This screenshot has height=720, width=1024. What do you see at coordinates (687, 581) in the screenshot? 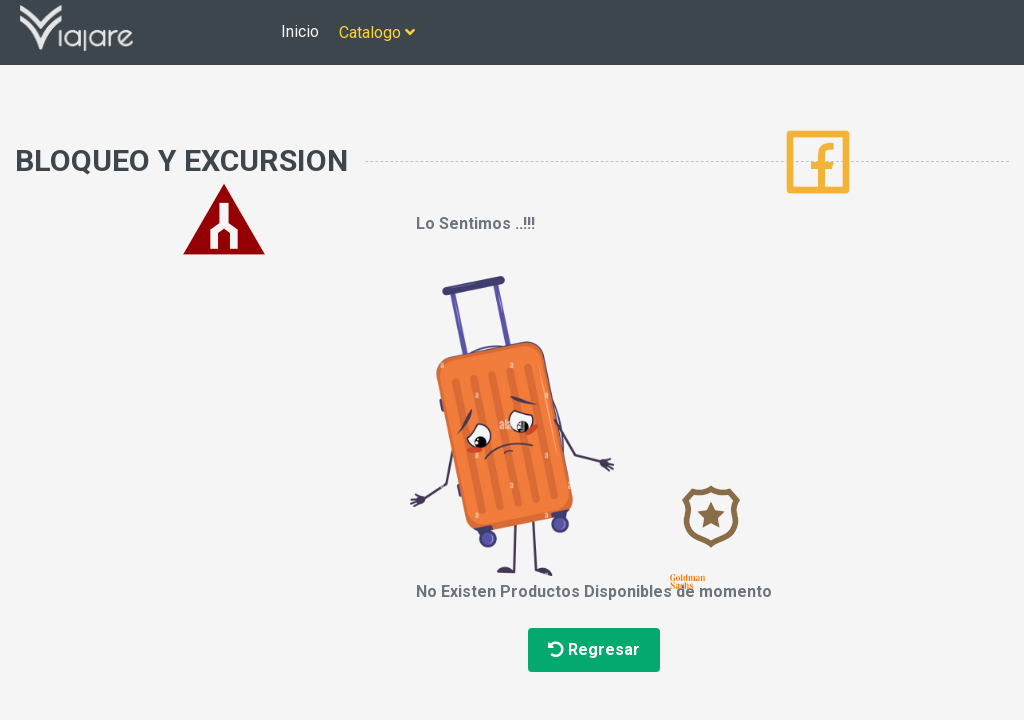
I see `Goldman Sachs company logo` at bounding box center [687, 581].